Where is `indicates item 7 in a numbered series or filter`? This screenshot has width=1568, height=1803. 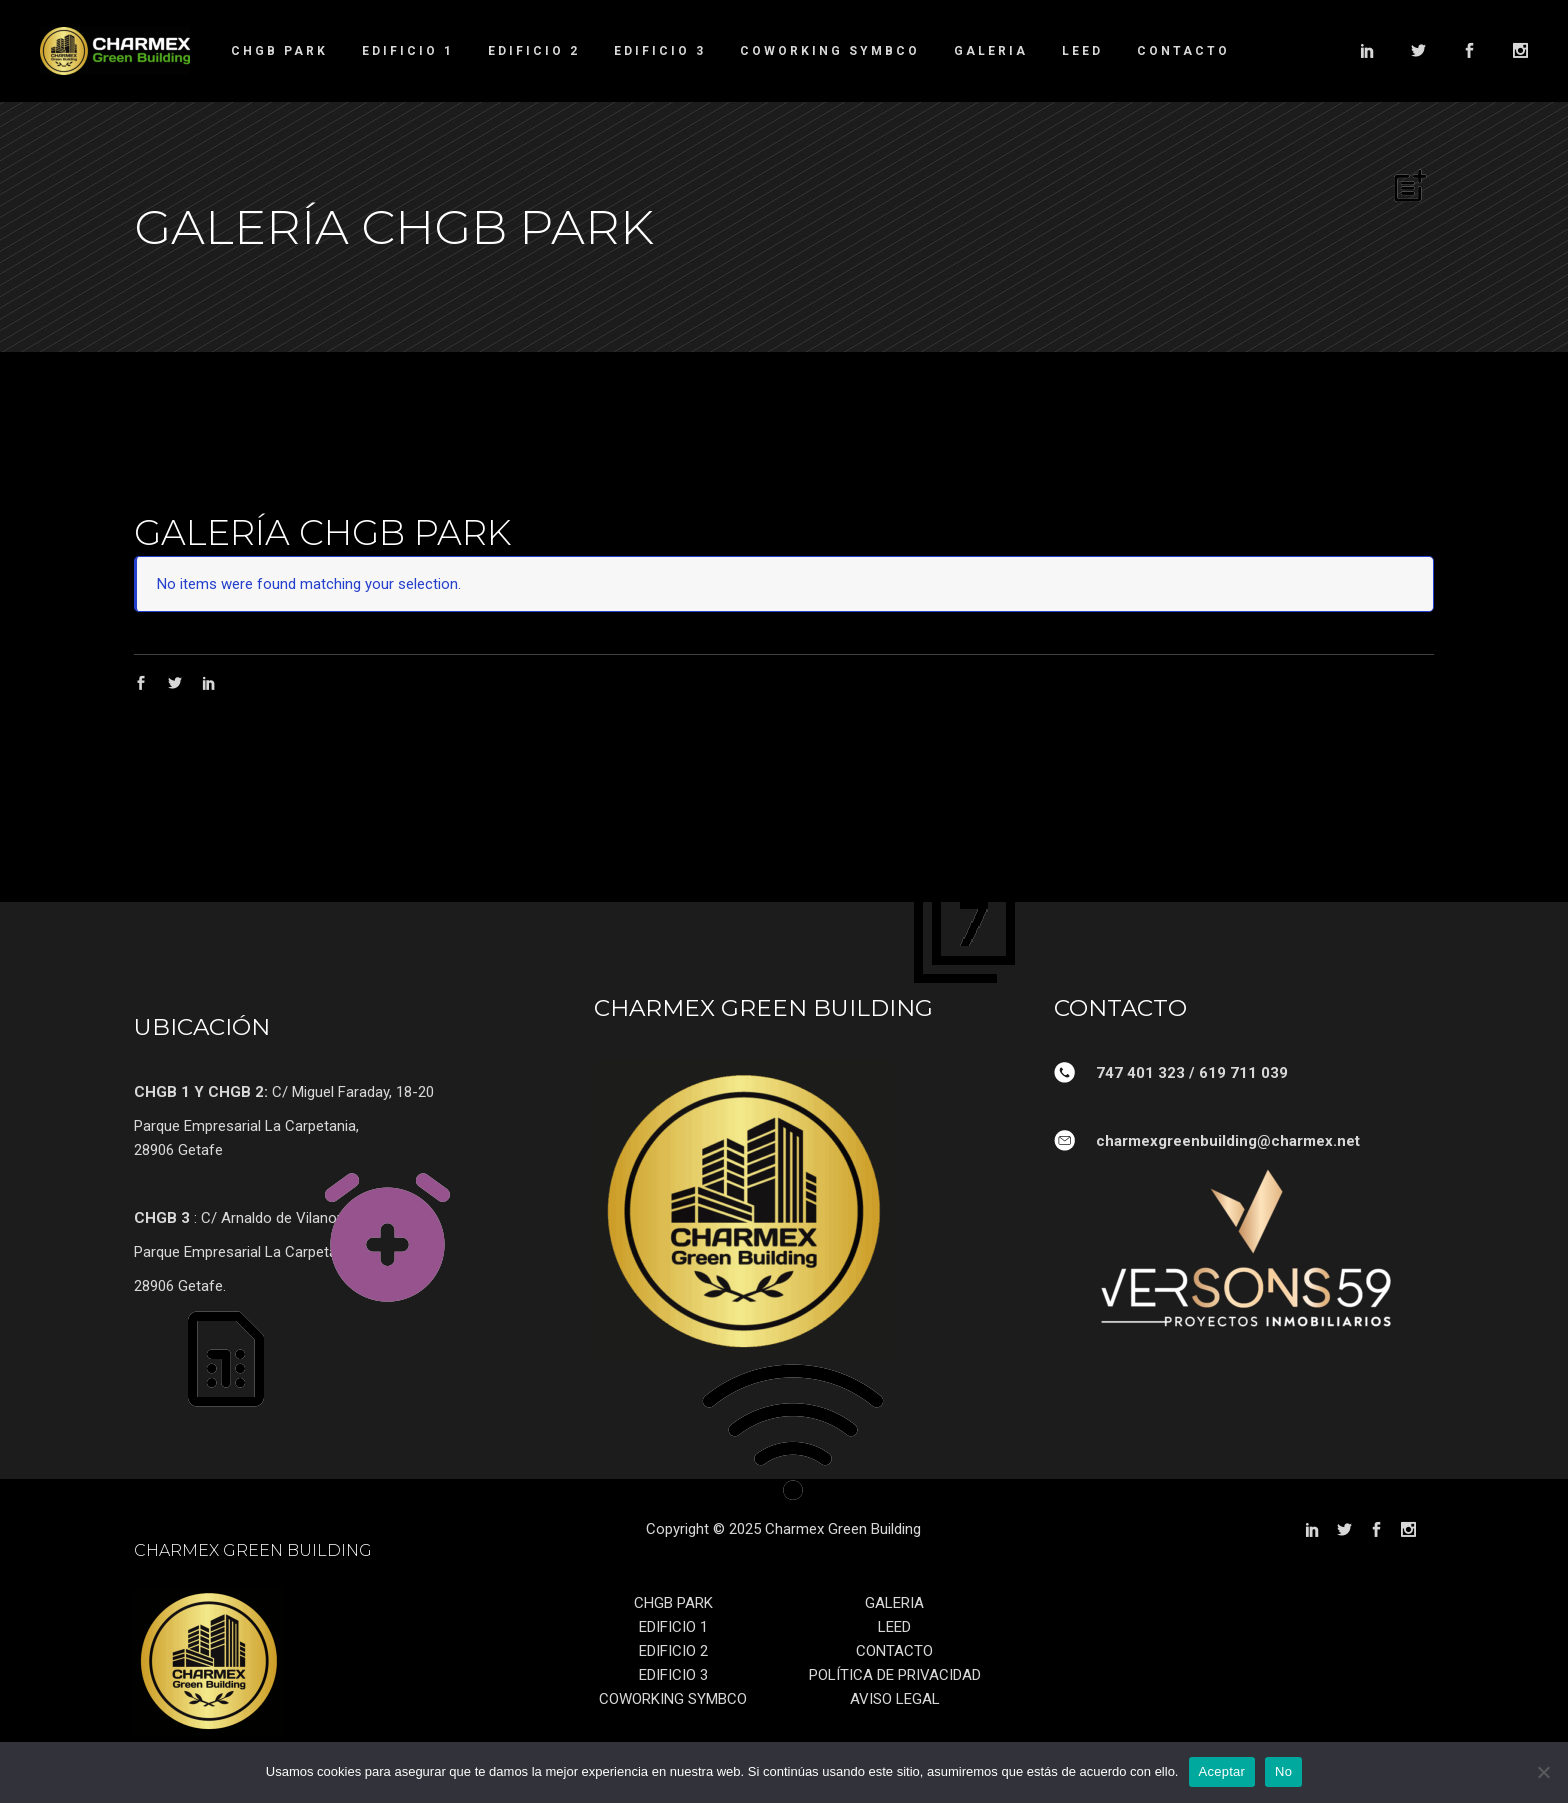 indicates item 7 in a numbered series or filter is located at coordinates (964, 932).